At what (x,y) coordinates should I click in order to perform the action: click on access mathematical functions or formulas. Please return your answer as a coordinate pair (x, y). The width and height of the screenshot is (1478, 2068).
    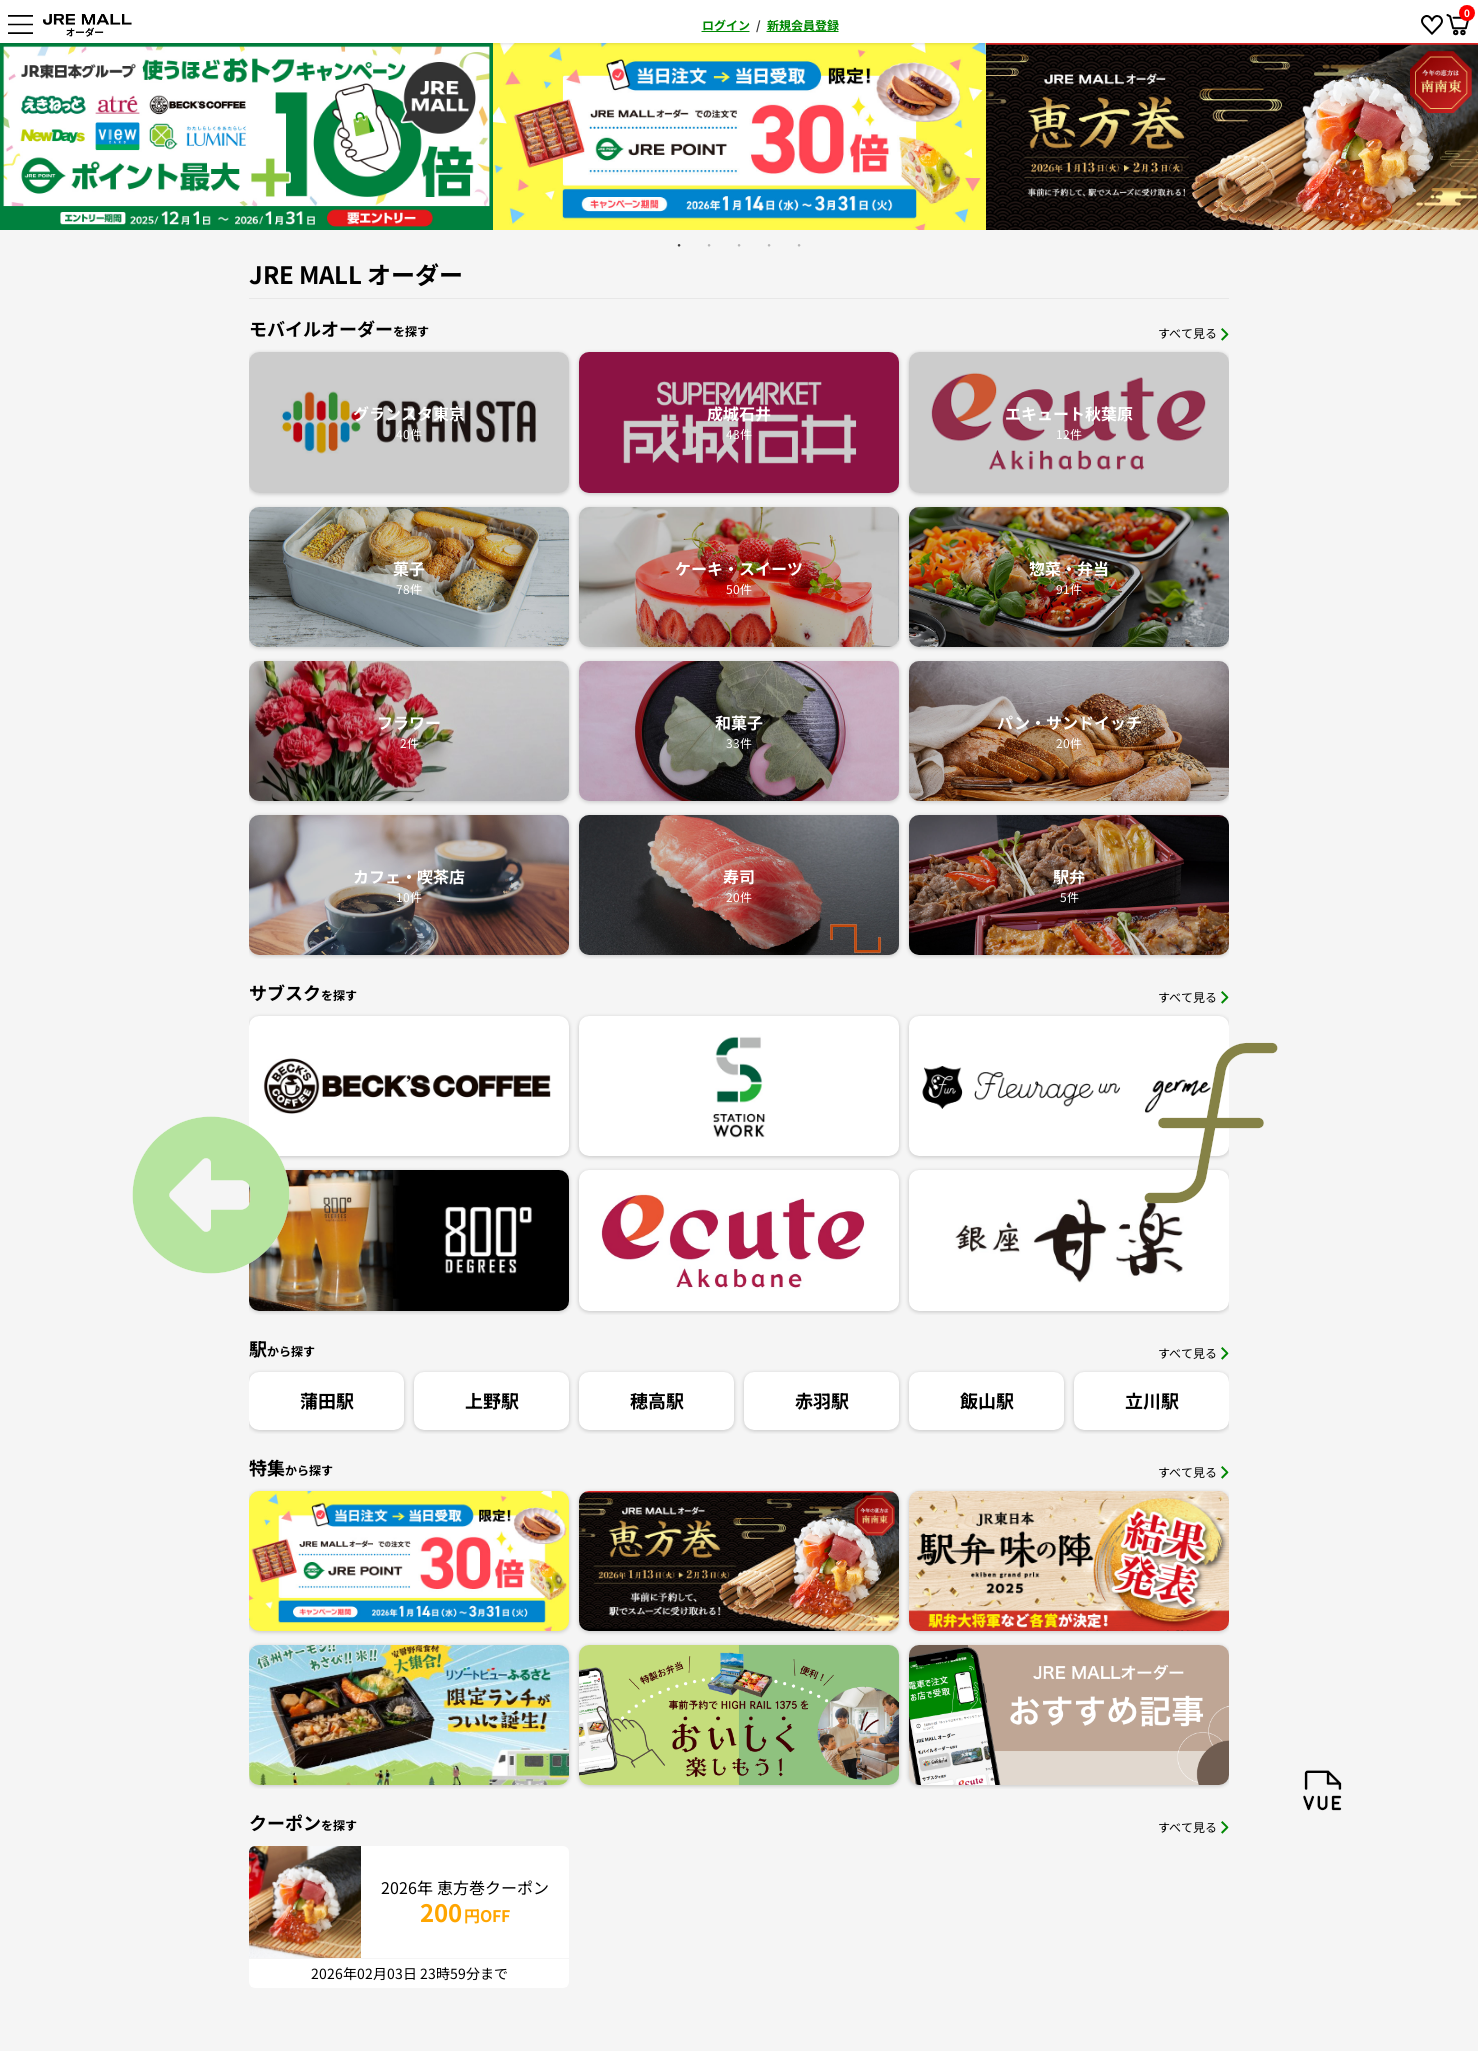
    Looking at the image, I should click on (1211, 1123).